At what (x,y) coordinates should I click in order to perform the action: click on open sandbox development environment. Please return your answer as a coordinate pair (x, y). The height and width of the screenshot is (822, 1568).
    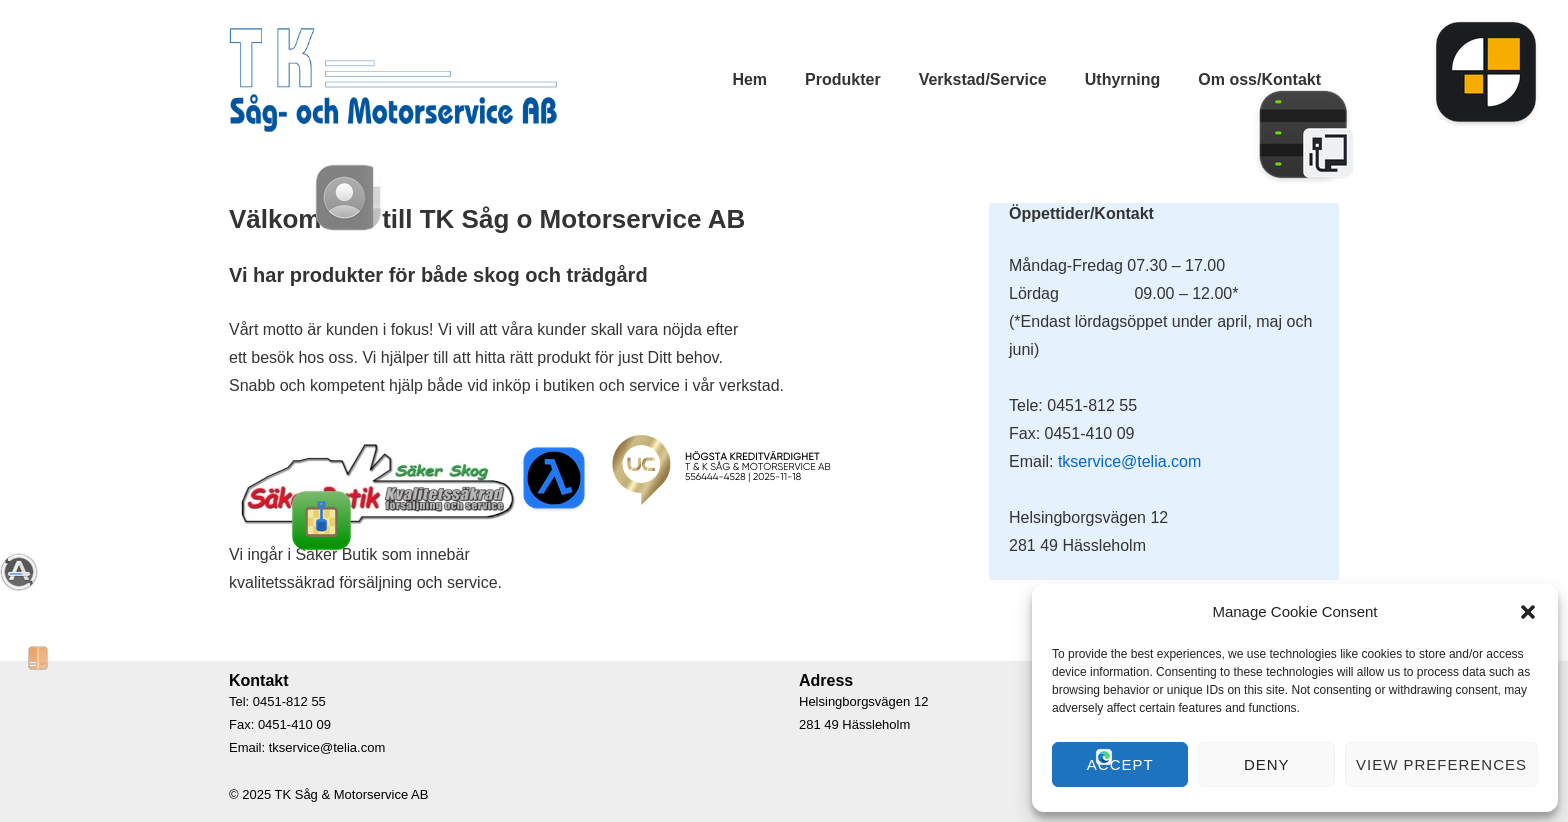
    Looking at the image, I should click on (321, 520).